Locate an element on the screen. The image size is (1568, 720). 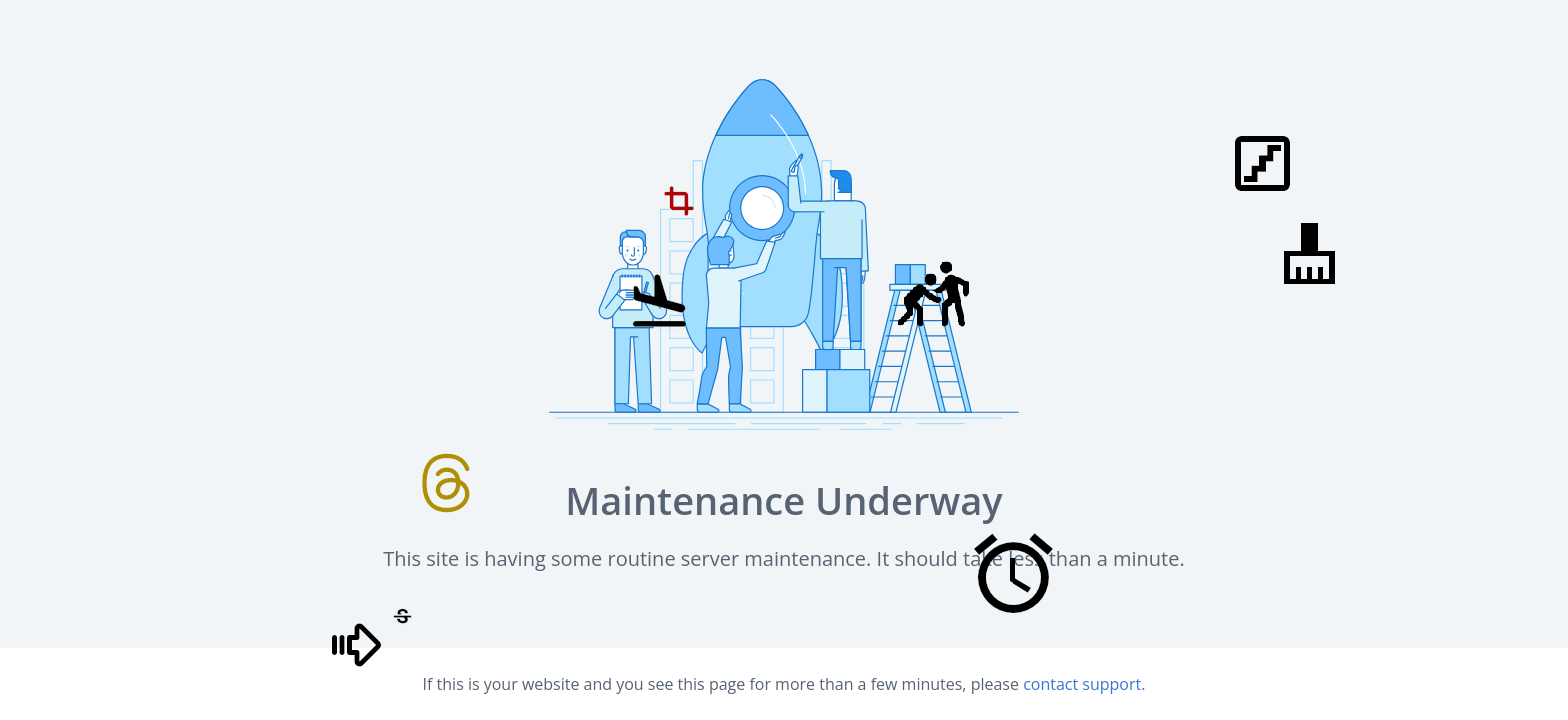
skip forward or advance to next item is located at coordinates (357, 645).